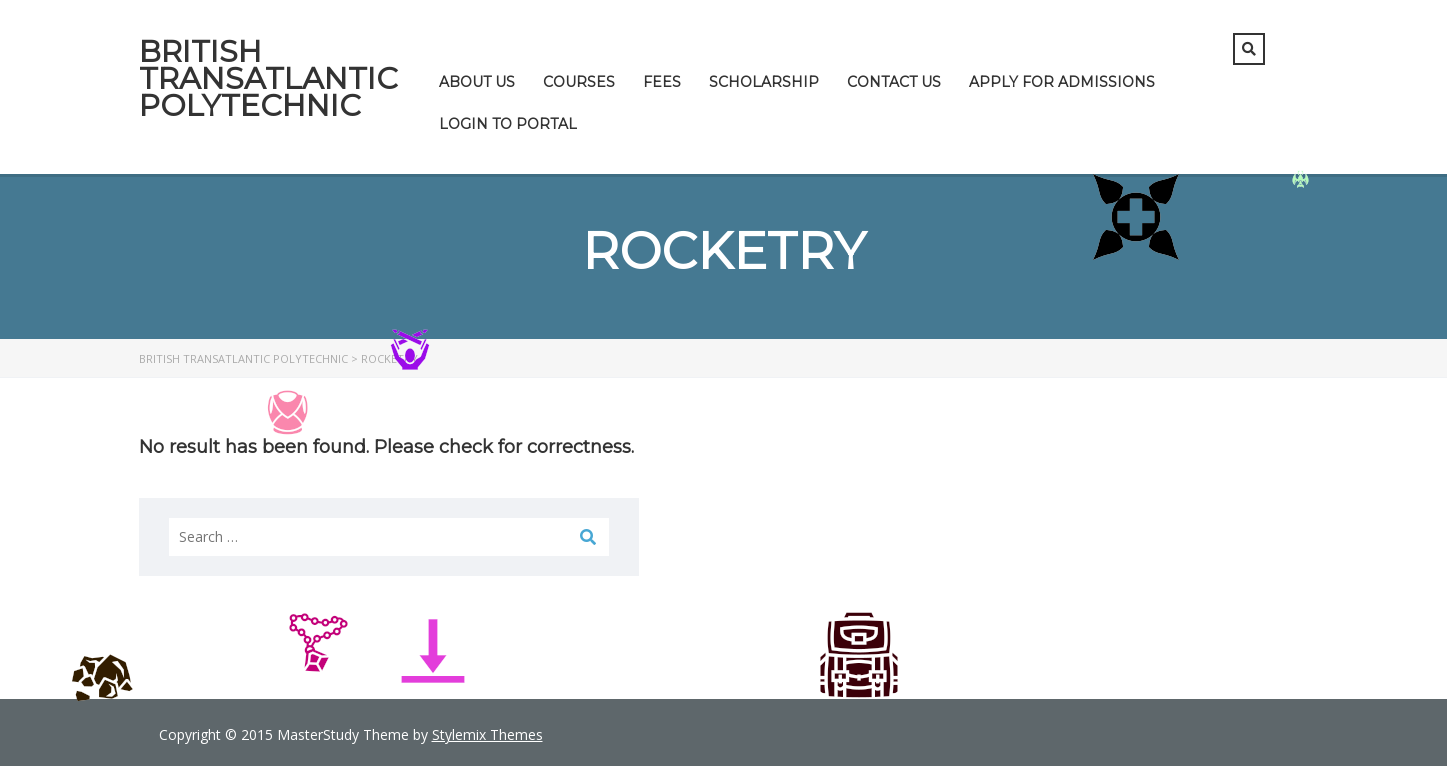  Describe the element at coordinates (410, 349) in the screenshot. I see `view combat power or battle strength` at that location.